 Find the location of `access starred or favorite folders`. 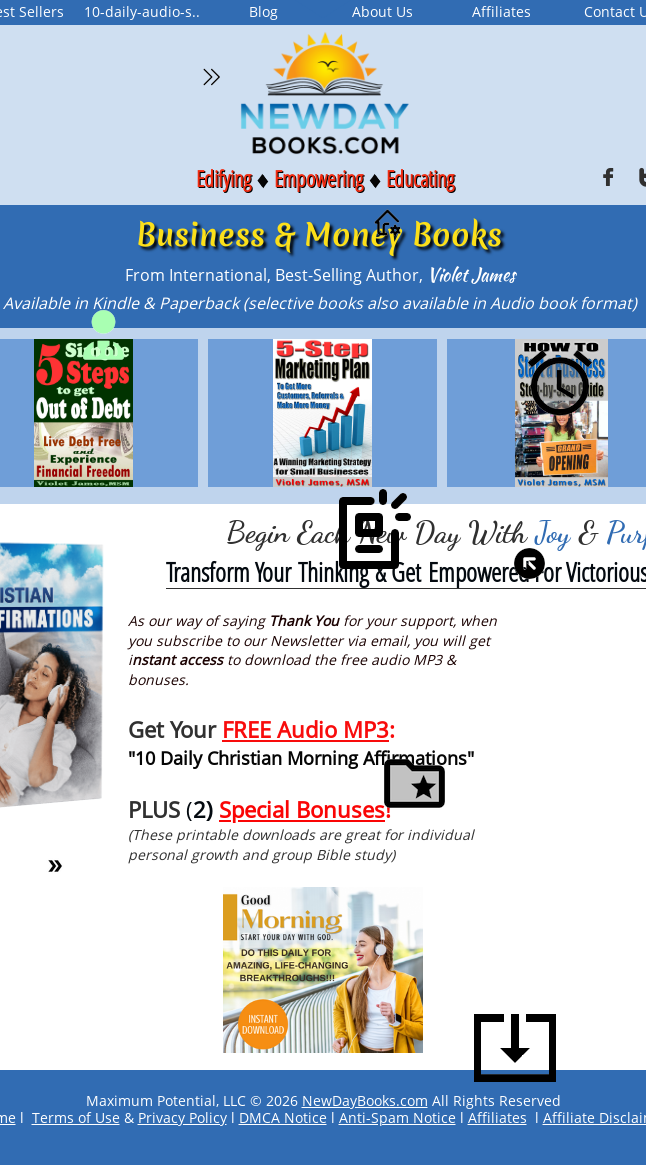

access starred or favorite folders is located at coordinates (414, 783).